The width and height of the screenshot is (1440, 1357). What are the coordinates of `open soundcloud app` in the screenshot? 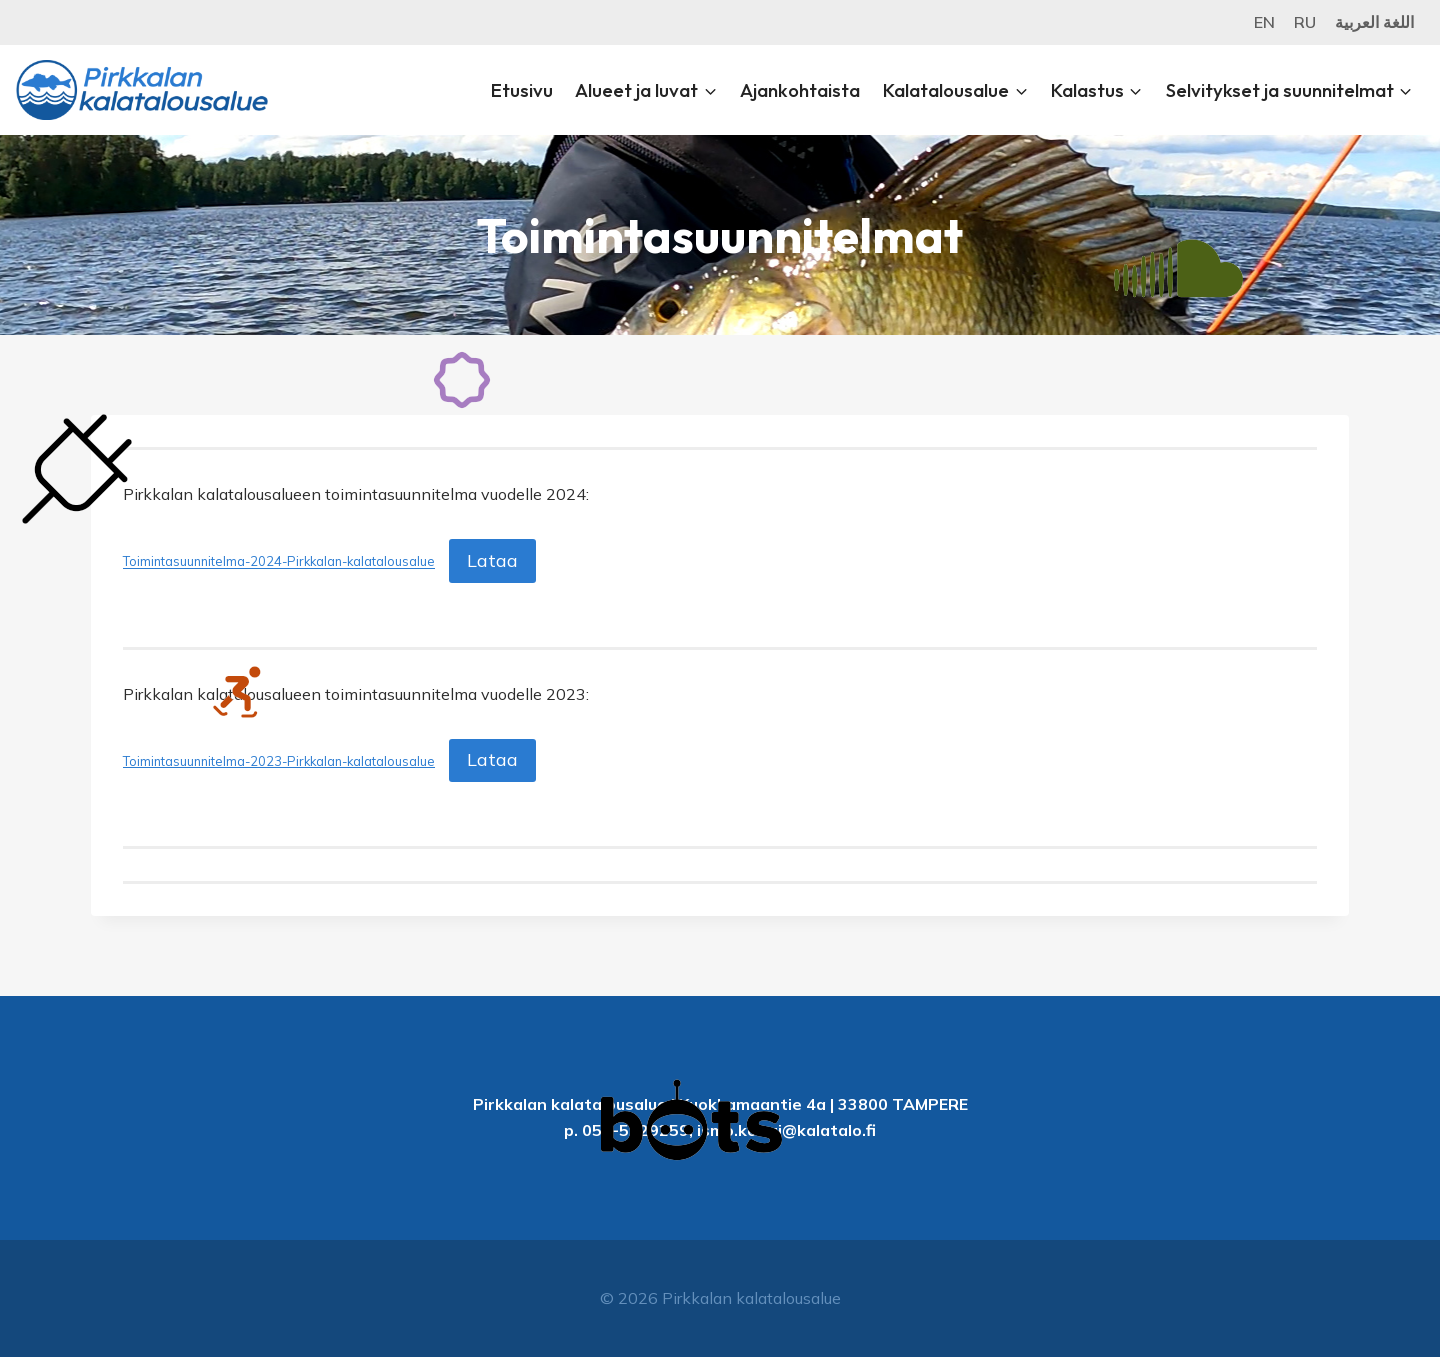 It's located at (1178, 271).